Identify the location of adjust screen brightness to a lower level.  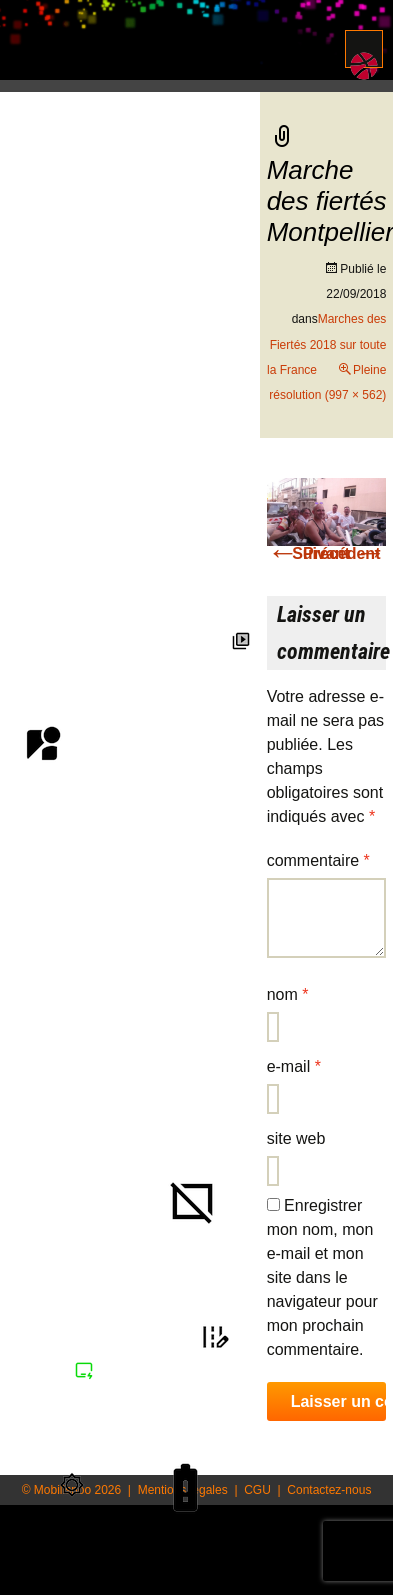
(72, 1485).